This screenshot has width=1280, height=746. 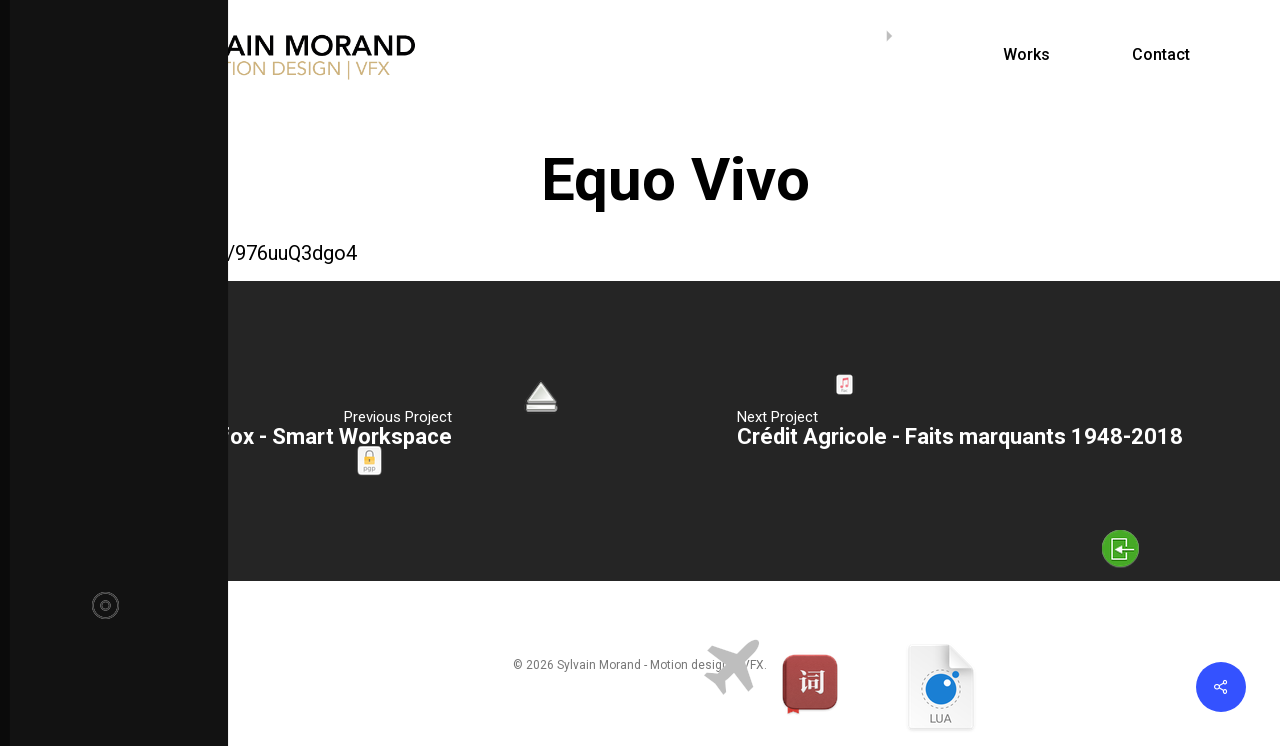 What do you see at coordinates (541, 397) in the screenshot?
I see `eject removable media or disc` at bounding box center [541, 397].